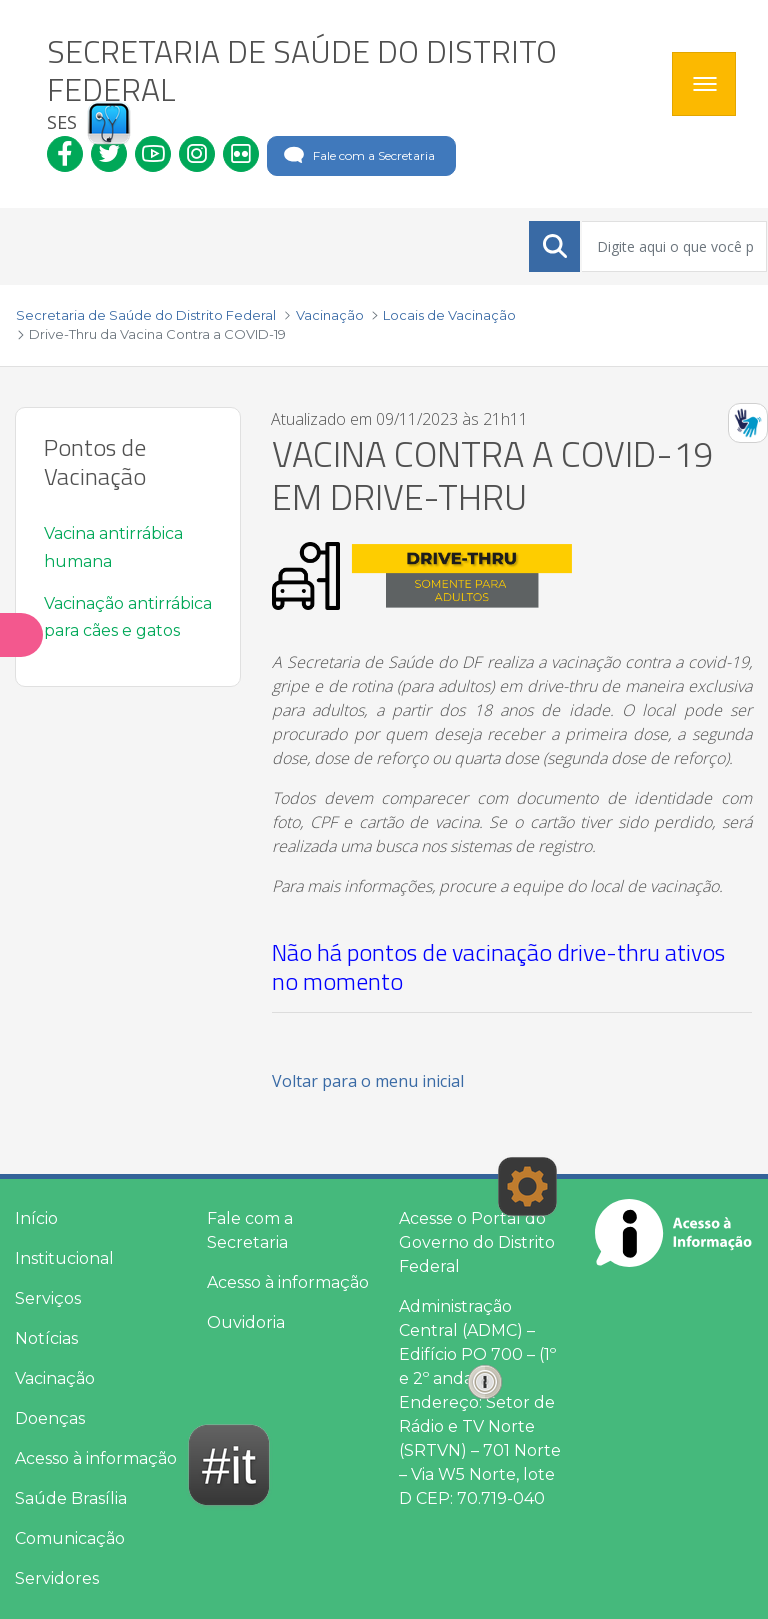 This screenshot has width=768, height=1619. What do you see at coordinates (229, 1465) in the screenshot?
I see `open hashit, a file hashing utility app` at bounding box center [229, 1465].